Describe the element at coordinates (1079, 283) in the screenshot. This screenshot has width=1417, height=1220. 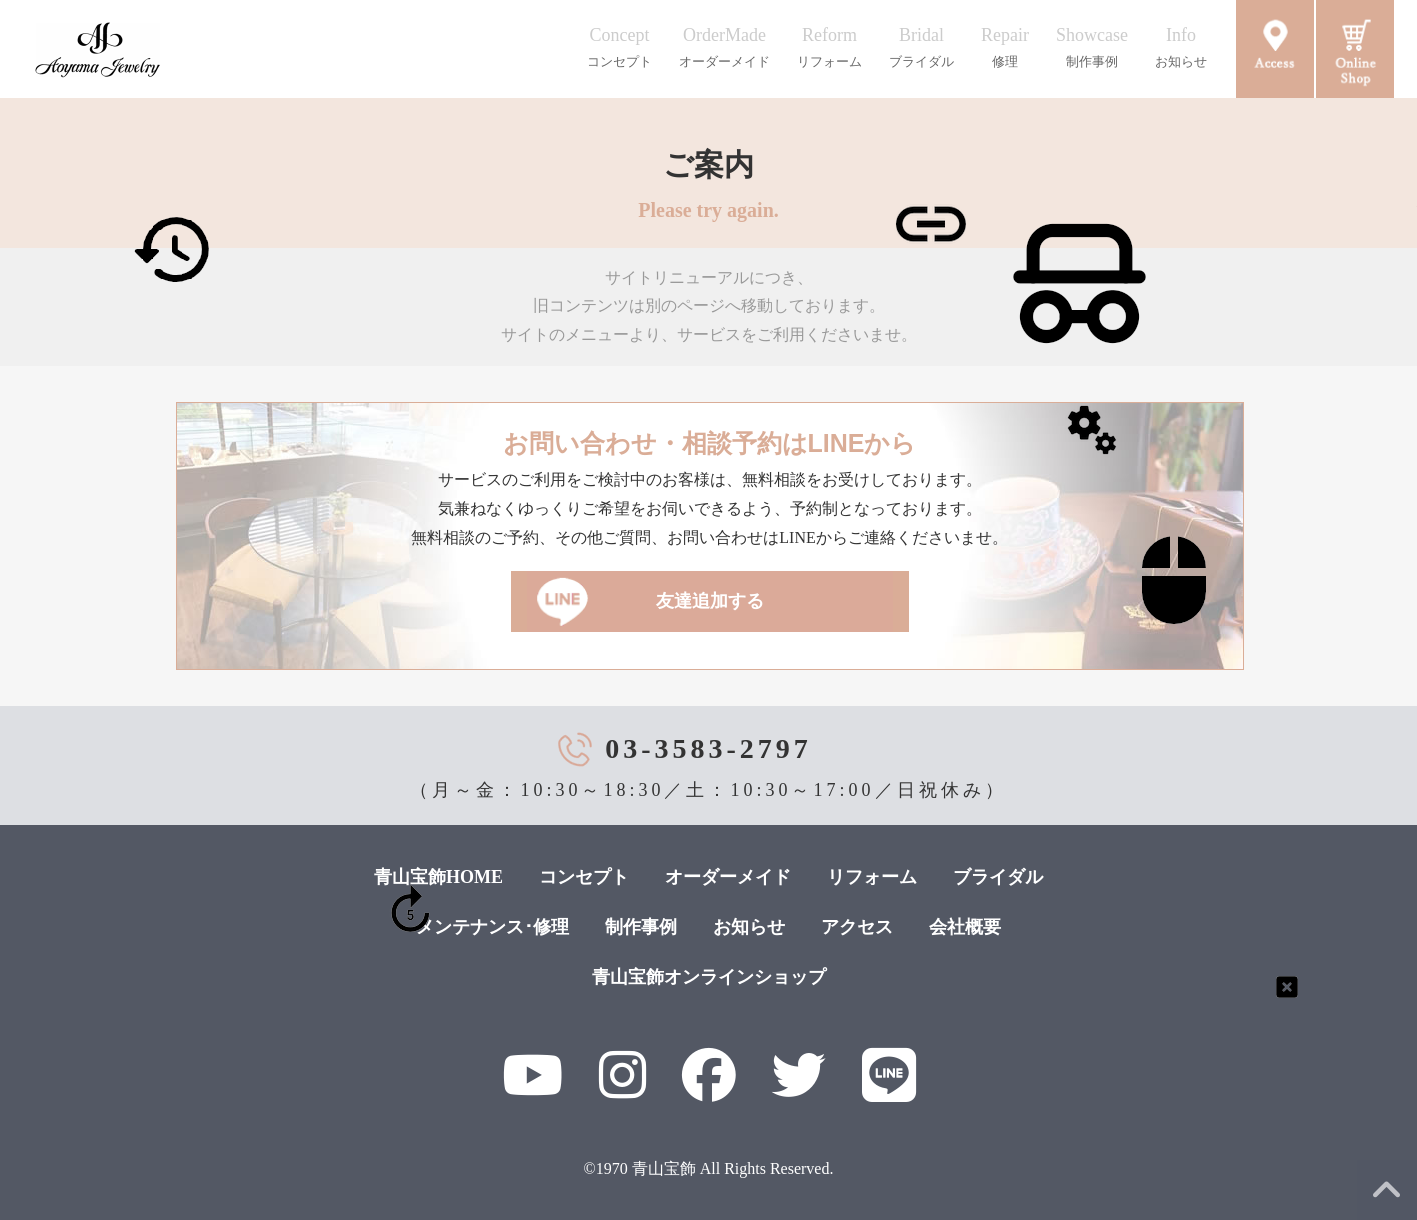
I see `enable incognito or private browsing mode` at that location.